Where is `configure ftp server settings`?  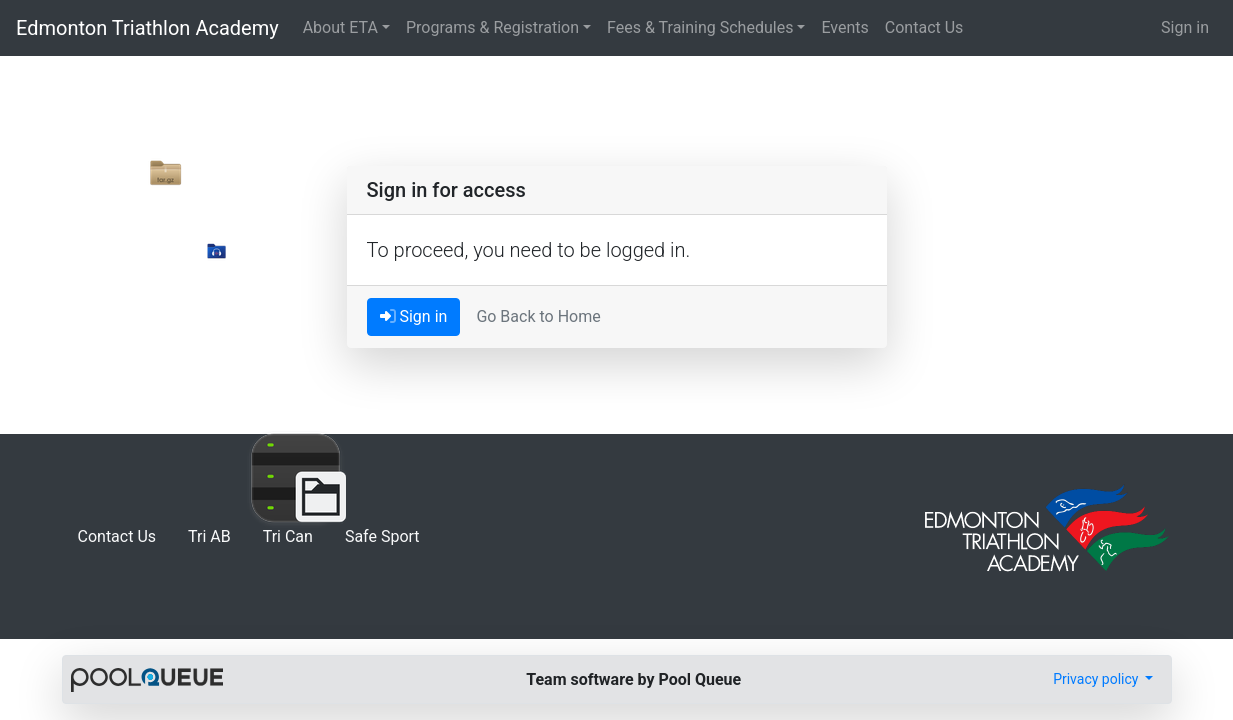
configure ftp server settings is located at coordinates (296, 479).